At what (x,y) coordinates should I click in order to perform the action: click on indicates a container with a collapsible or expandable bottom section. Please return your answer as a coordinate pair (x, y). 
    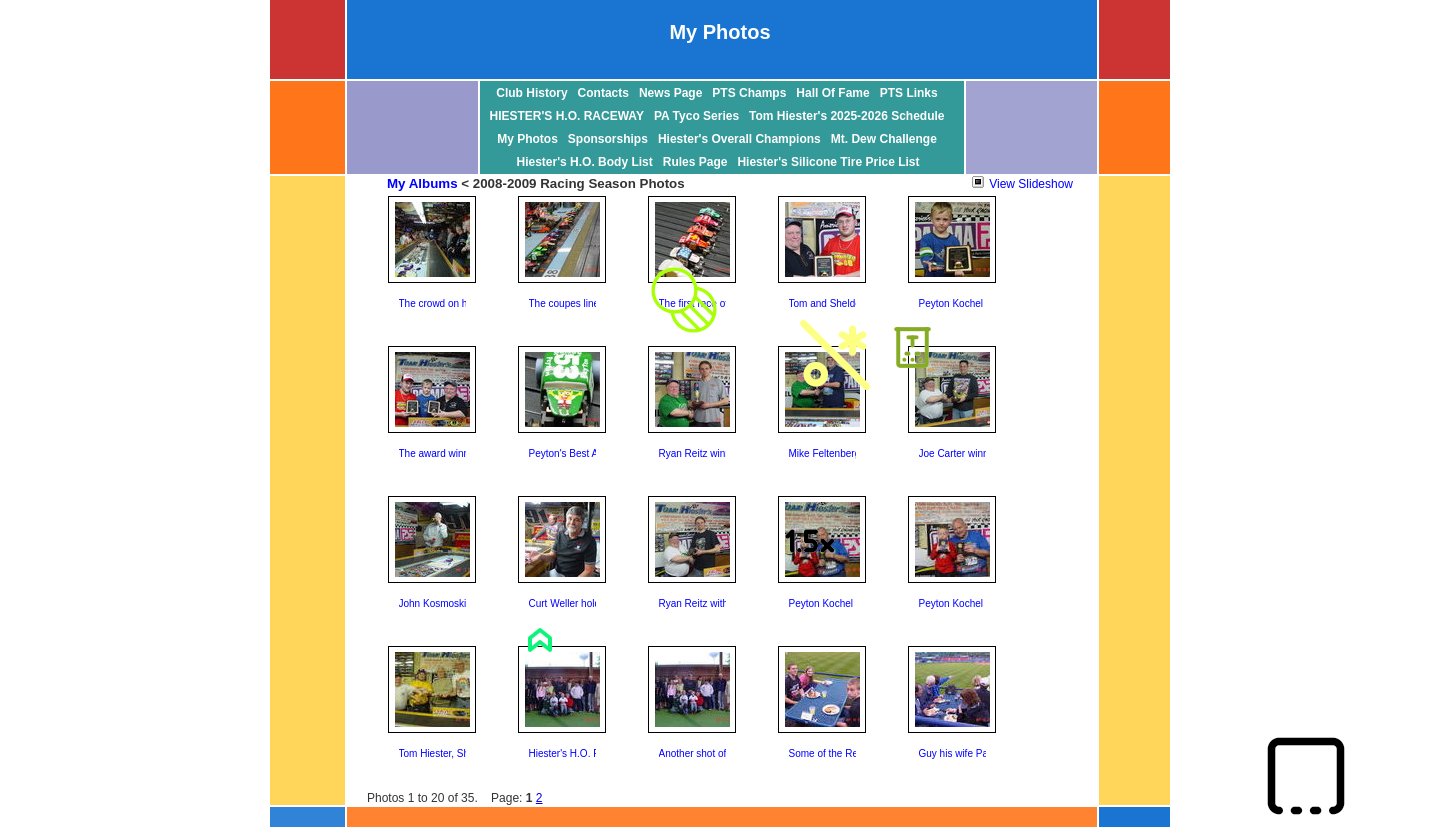
    Looking at the image, I should click on (1306, 776).